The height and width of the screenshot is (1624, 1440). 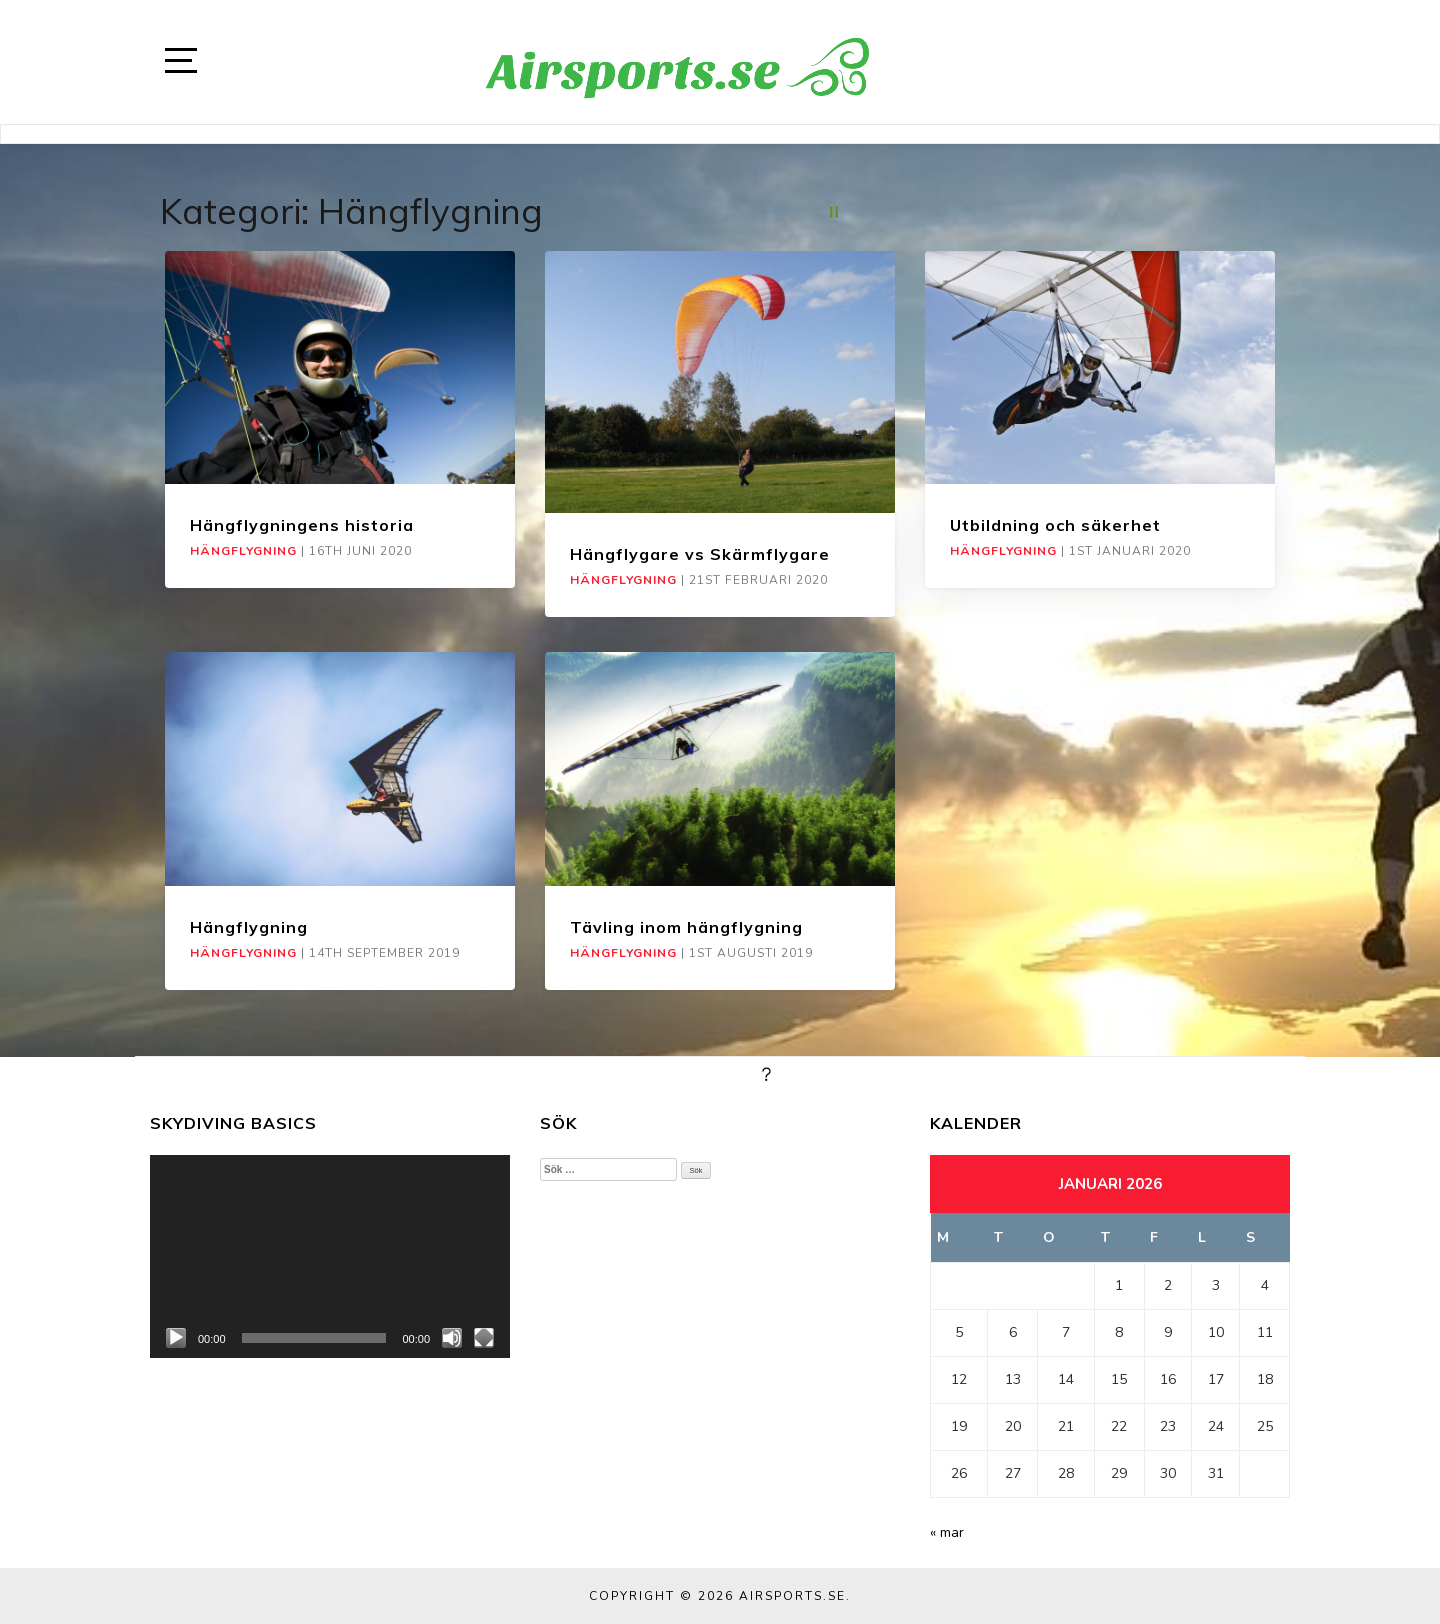 I want to click on pause media playback, so click(x=834, y=212).